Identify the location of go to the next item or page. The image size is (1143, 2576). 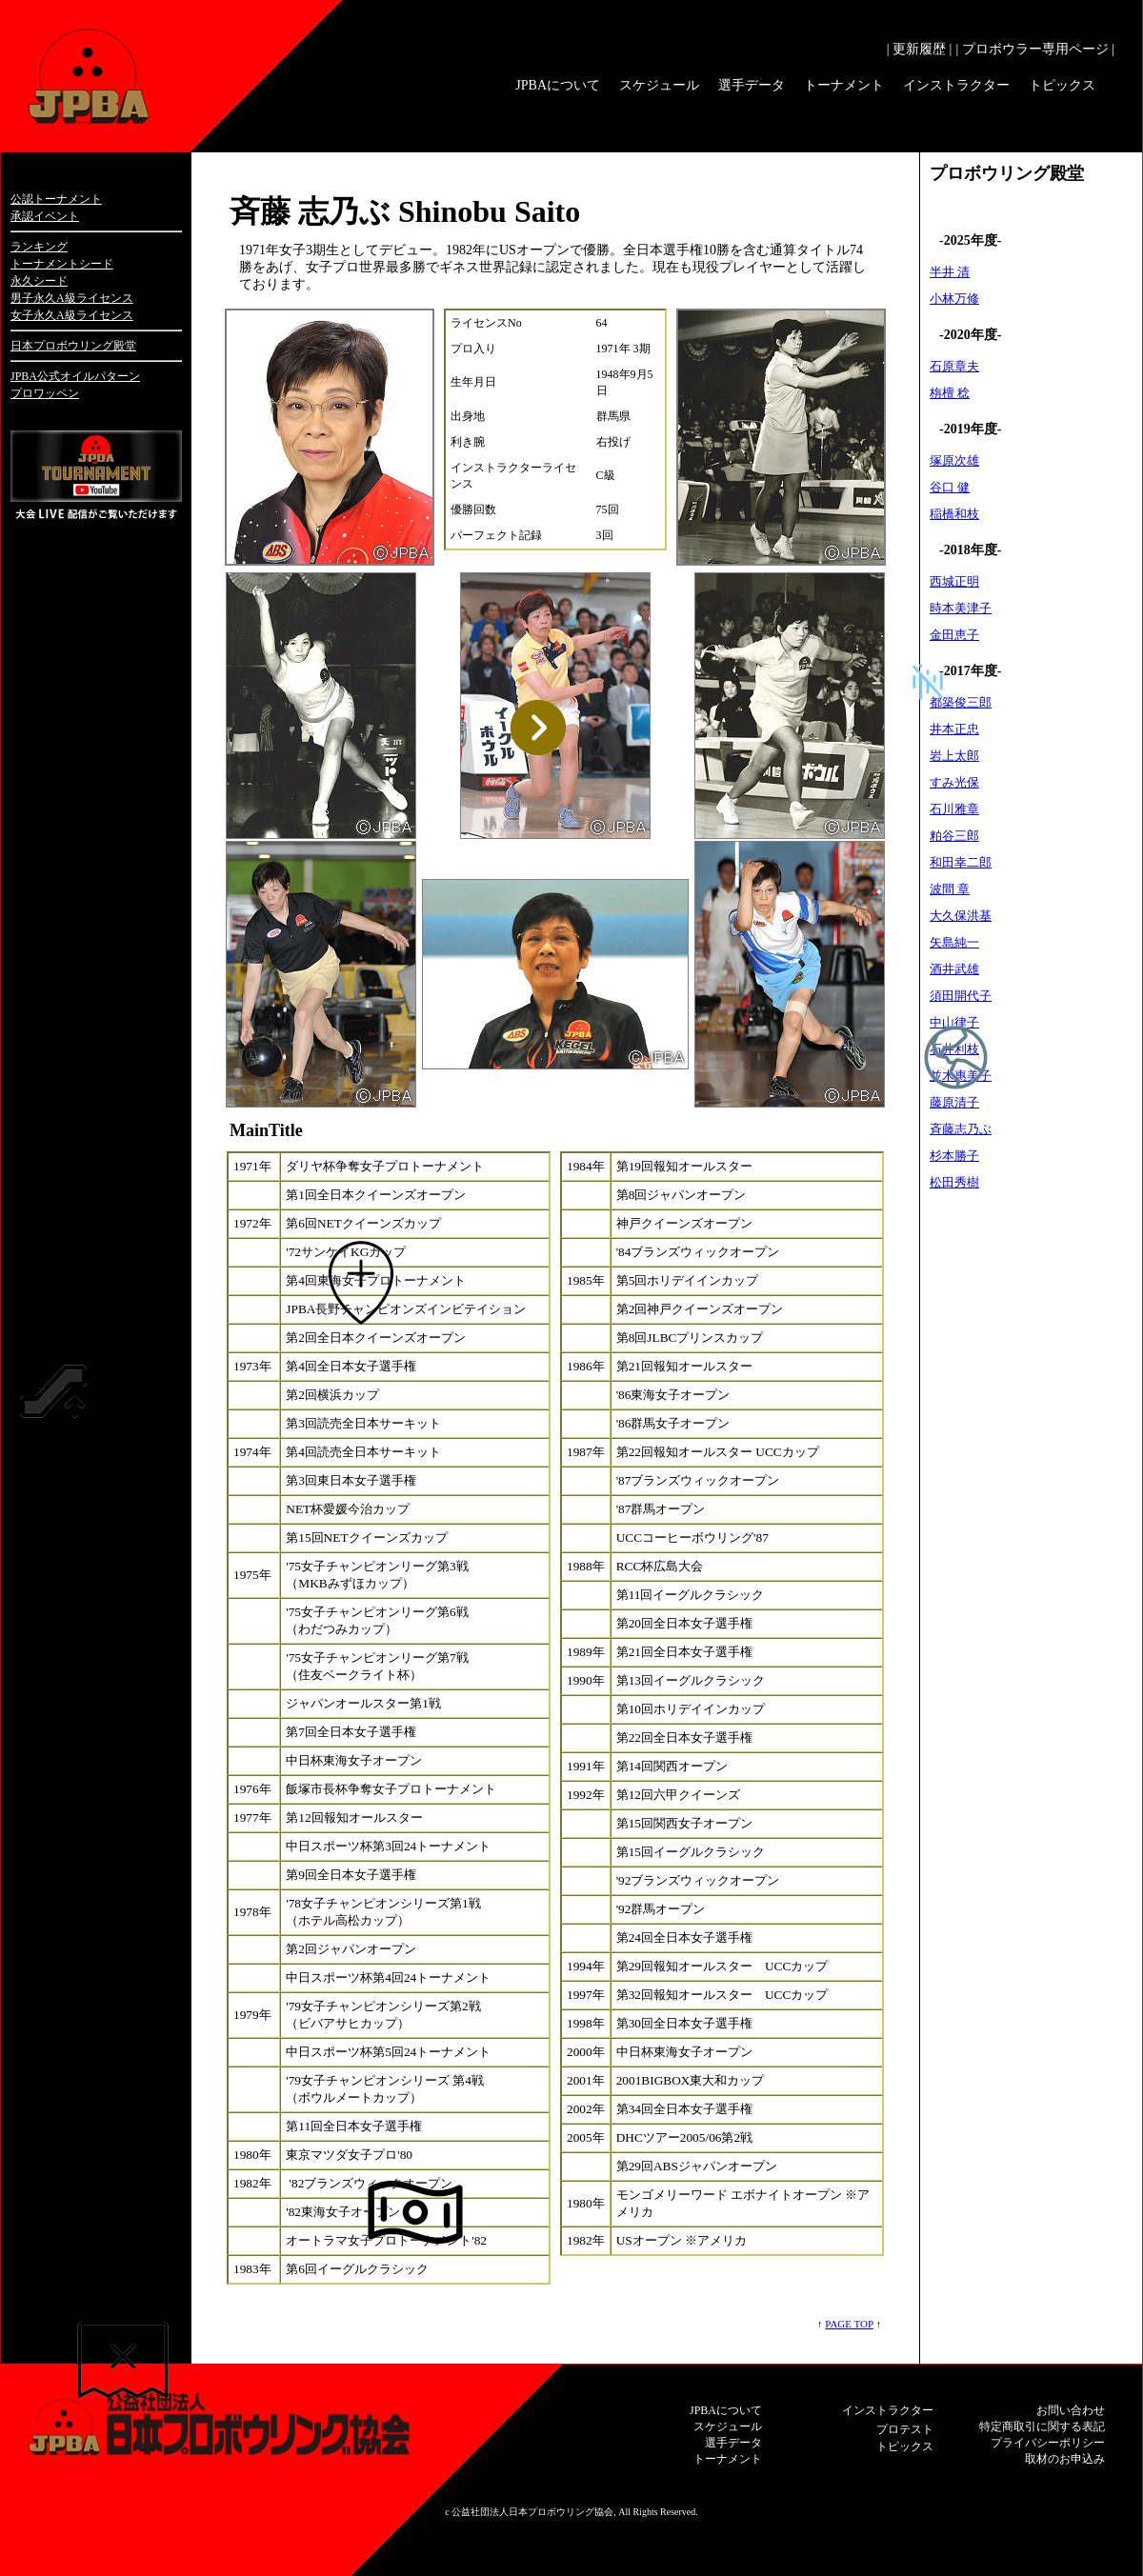
(538, 728).